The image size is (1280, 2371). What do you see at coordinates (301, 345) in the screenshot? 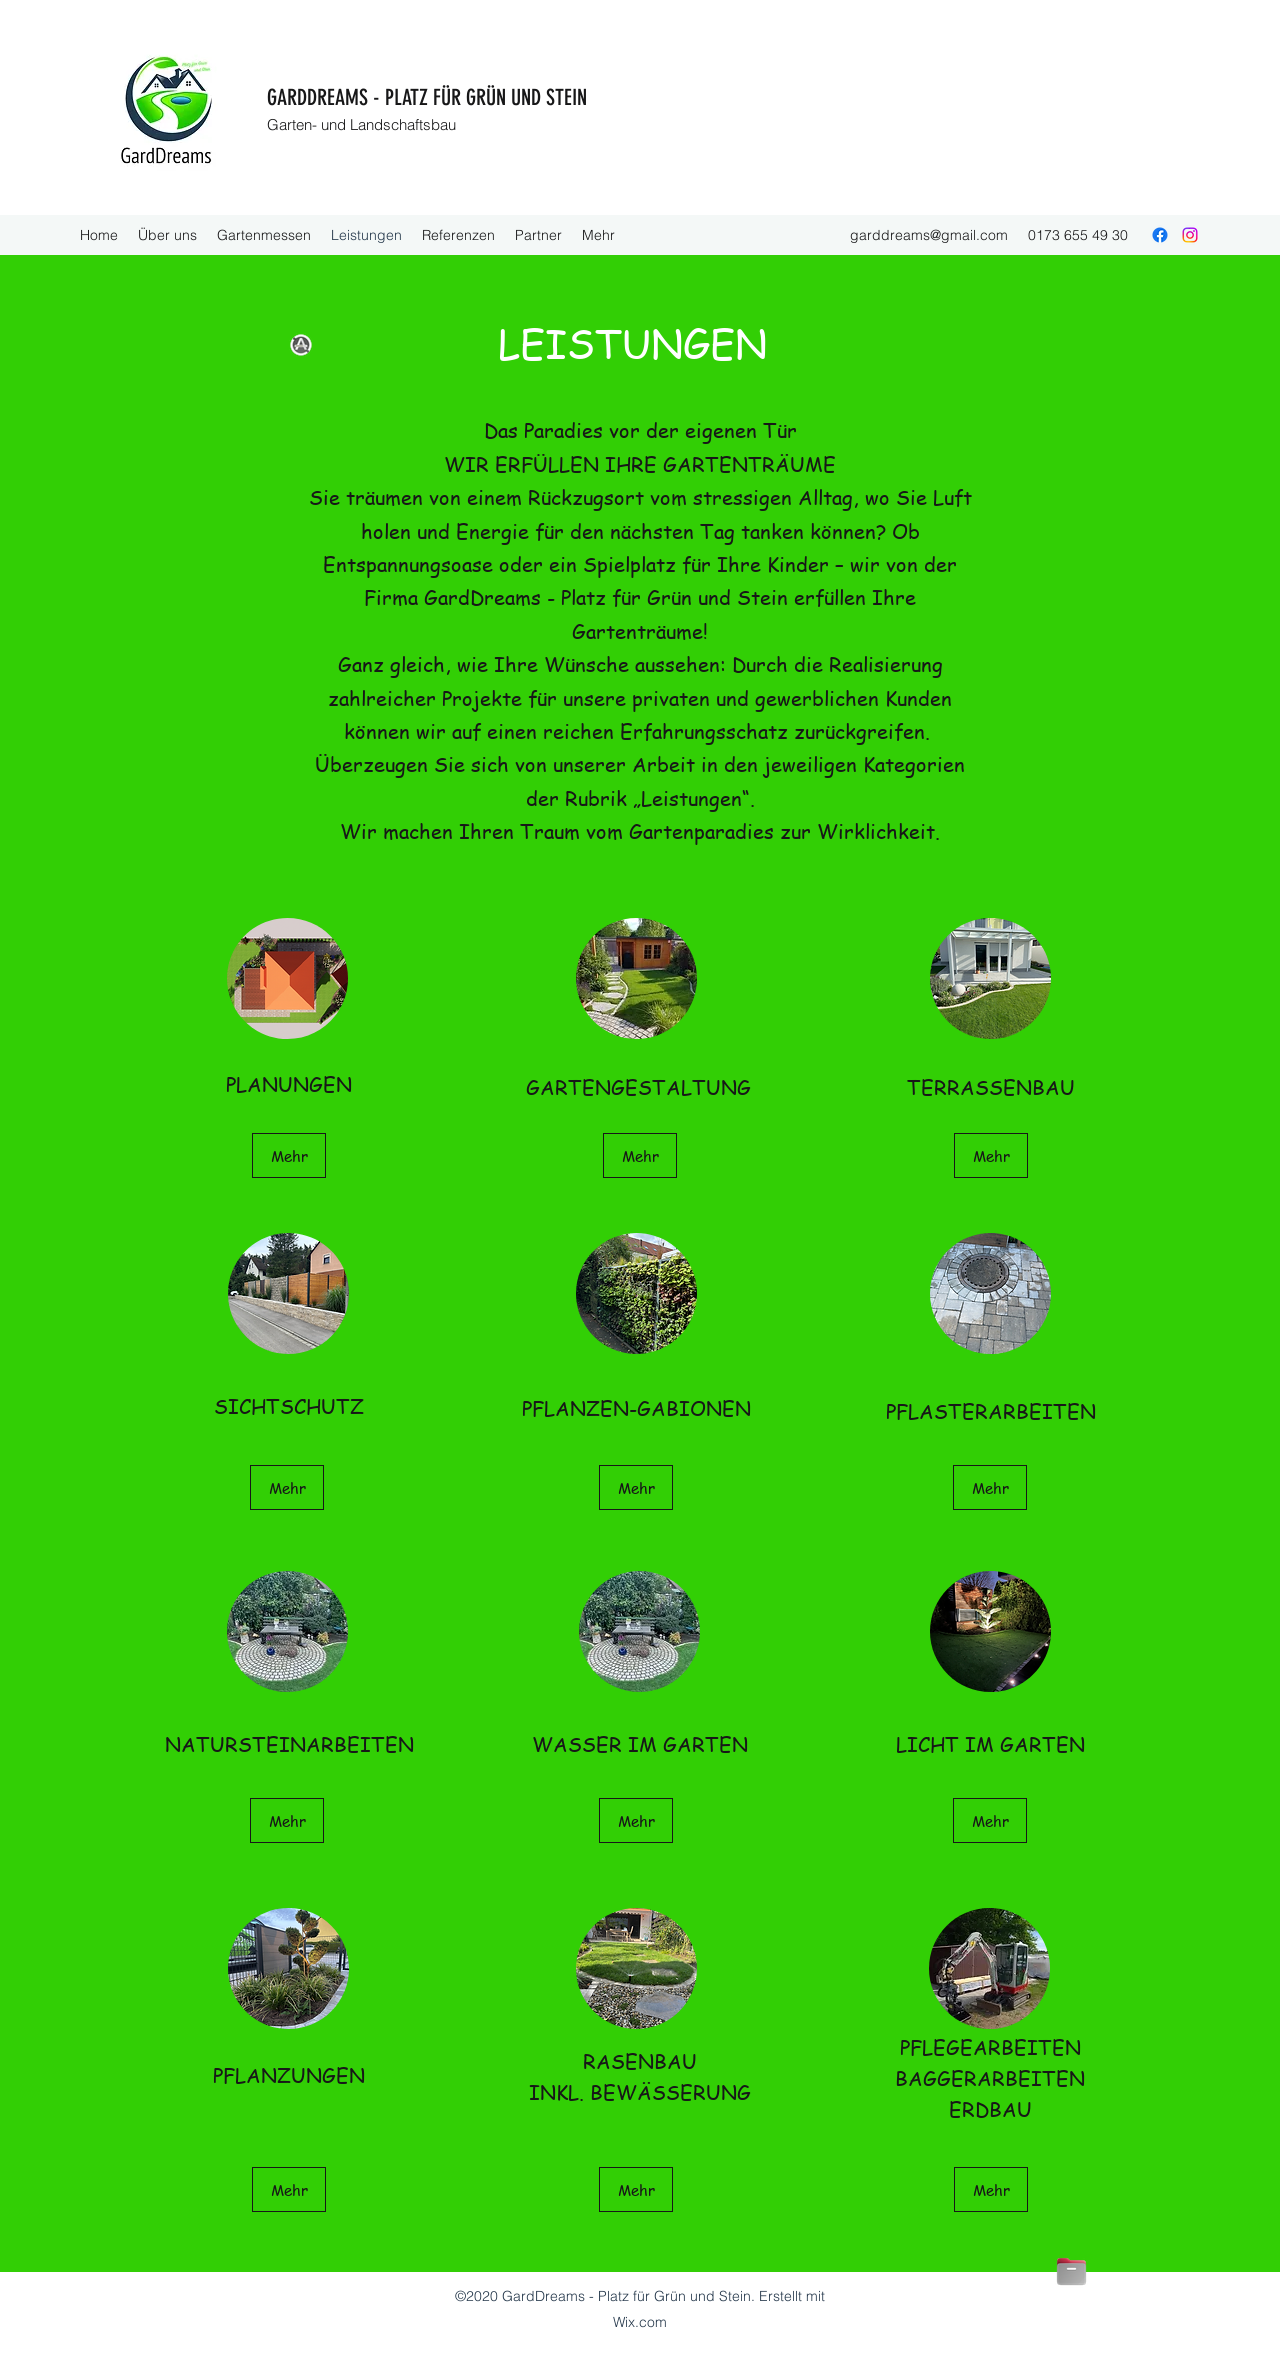
I see `check for available software updates` at bounding box center [301, 345].